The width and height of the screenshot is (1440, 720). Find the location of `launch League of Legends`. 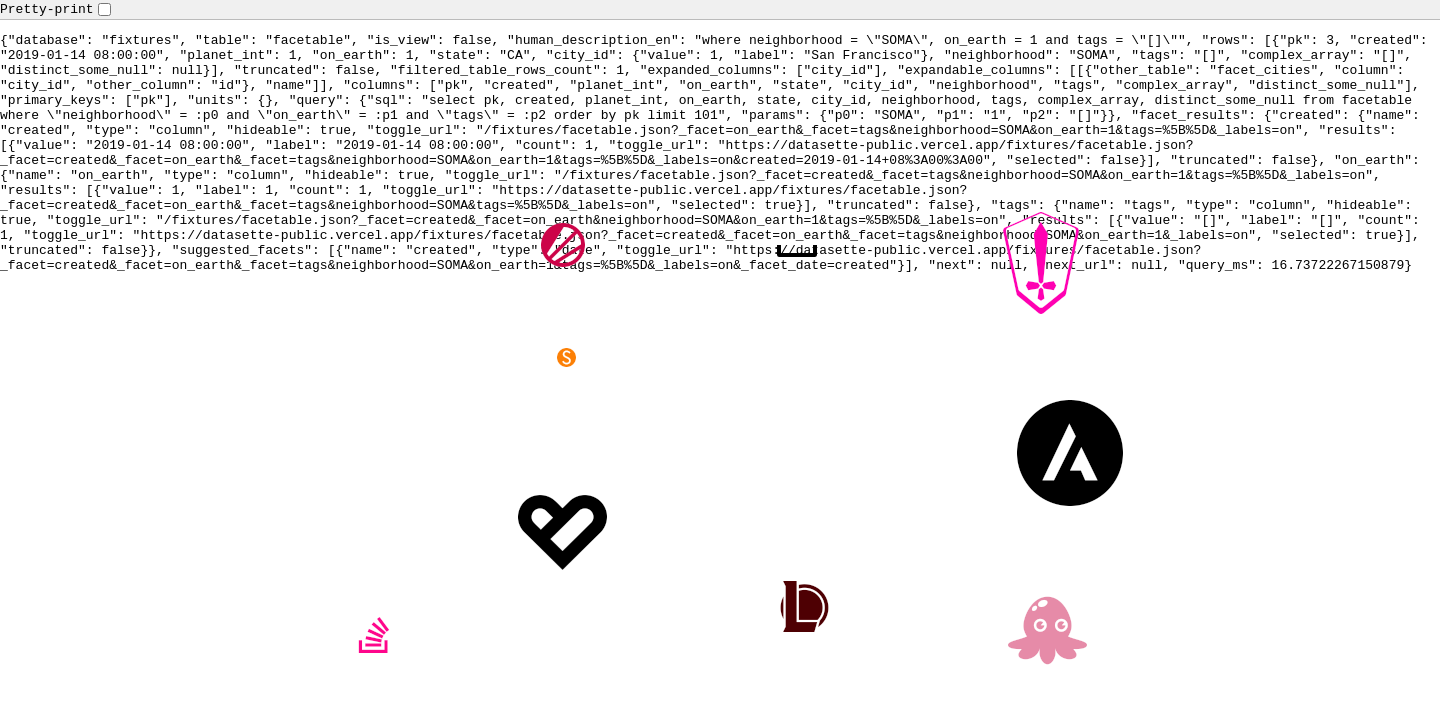

launch League of Legends is located at coordinates (804, 606).